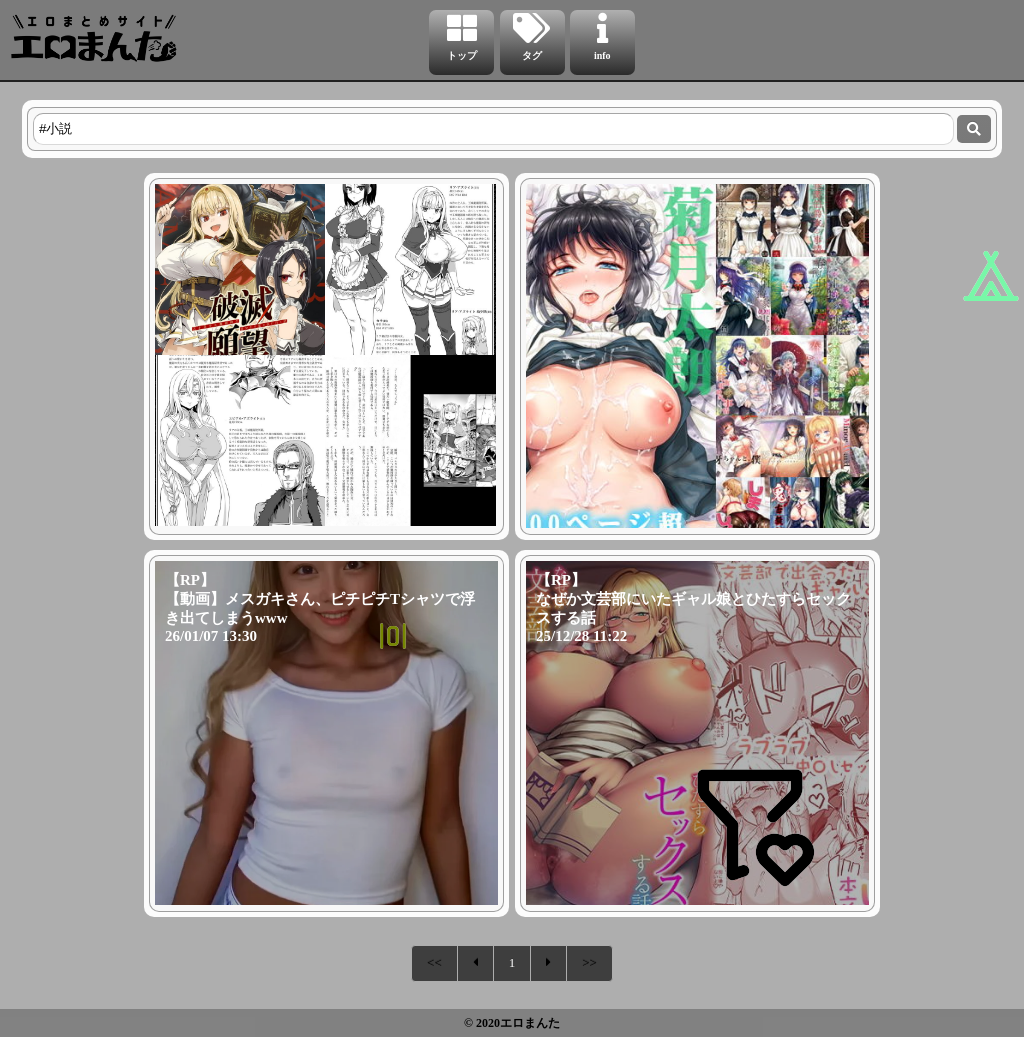 Image resolution: width=1024 pixels, height=1037 pixels. I want to click on filter by favorites, so click(750, 822).